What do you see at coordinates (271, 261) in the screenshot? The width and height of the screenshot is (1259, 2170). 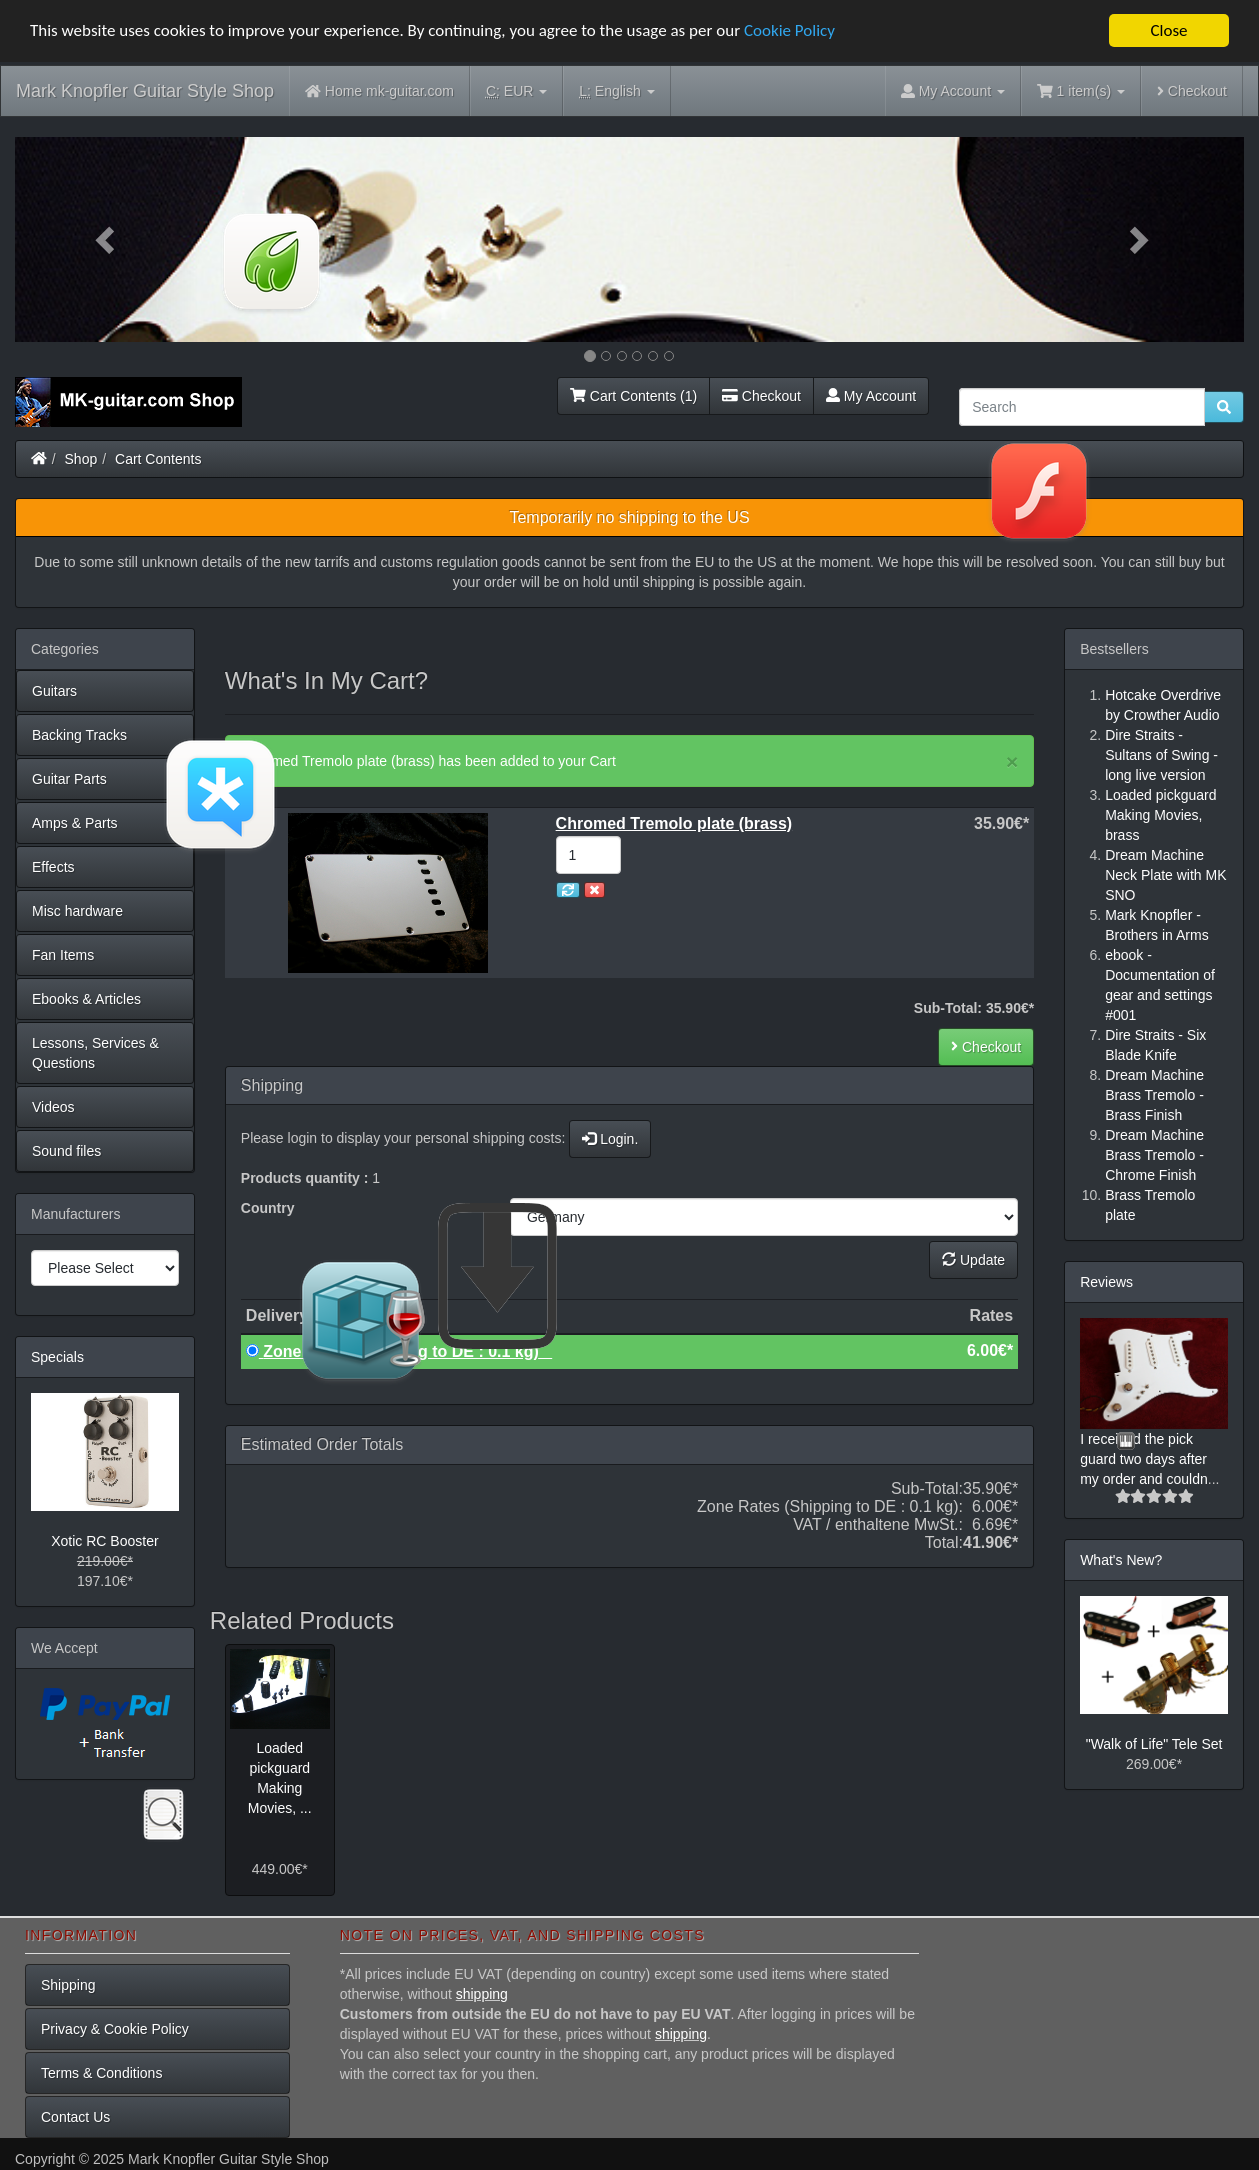 I see `launch midori web browser` at bounding box center [271, 261].